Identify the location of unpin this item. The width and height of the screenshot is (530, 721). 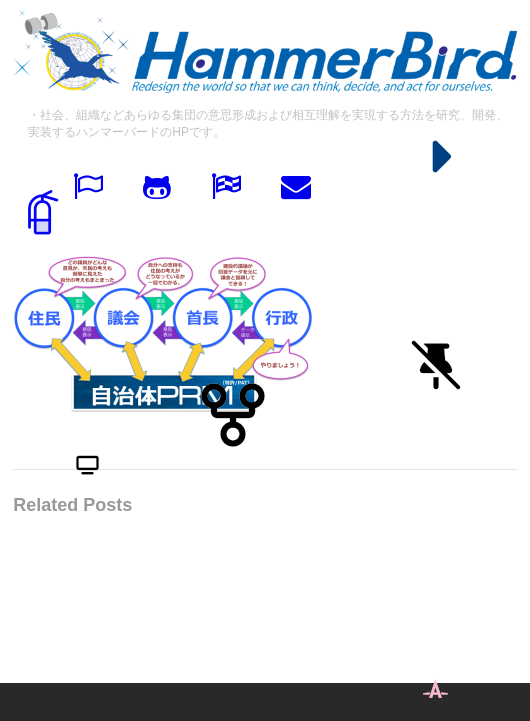
(436, 365).